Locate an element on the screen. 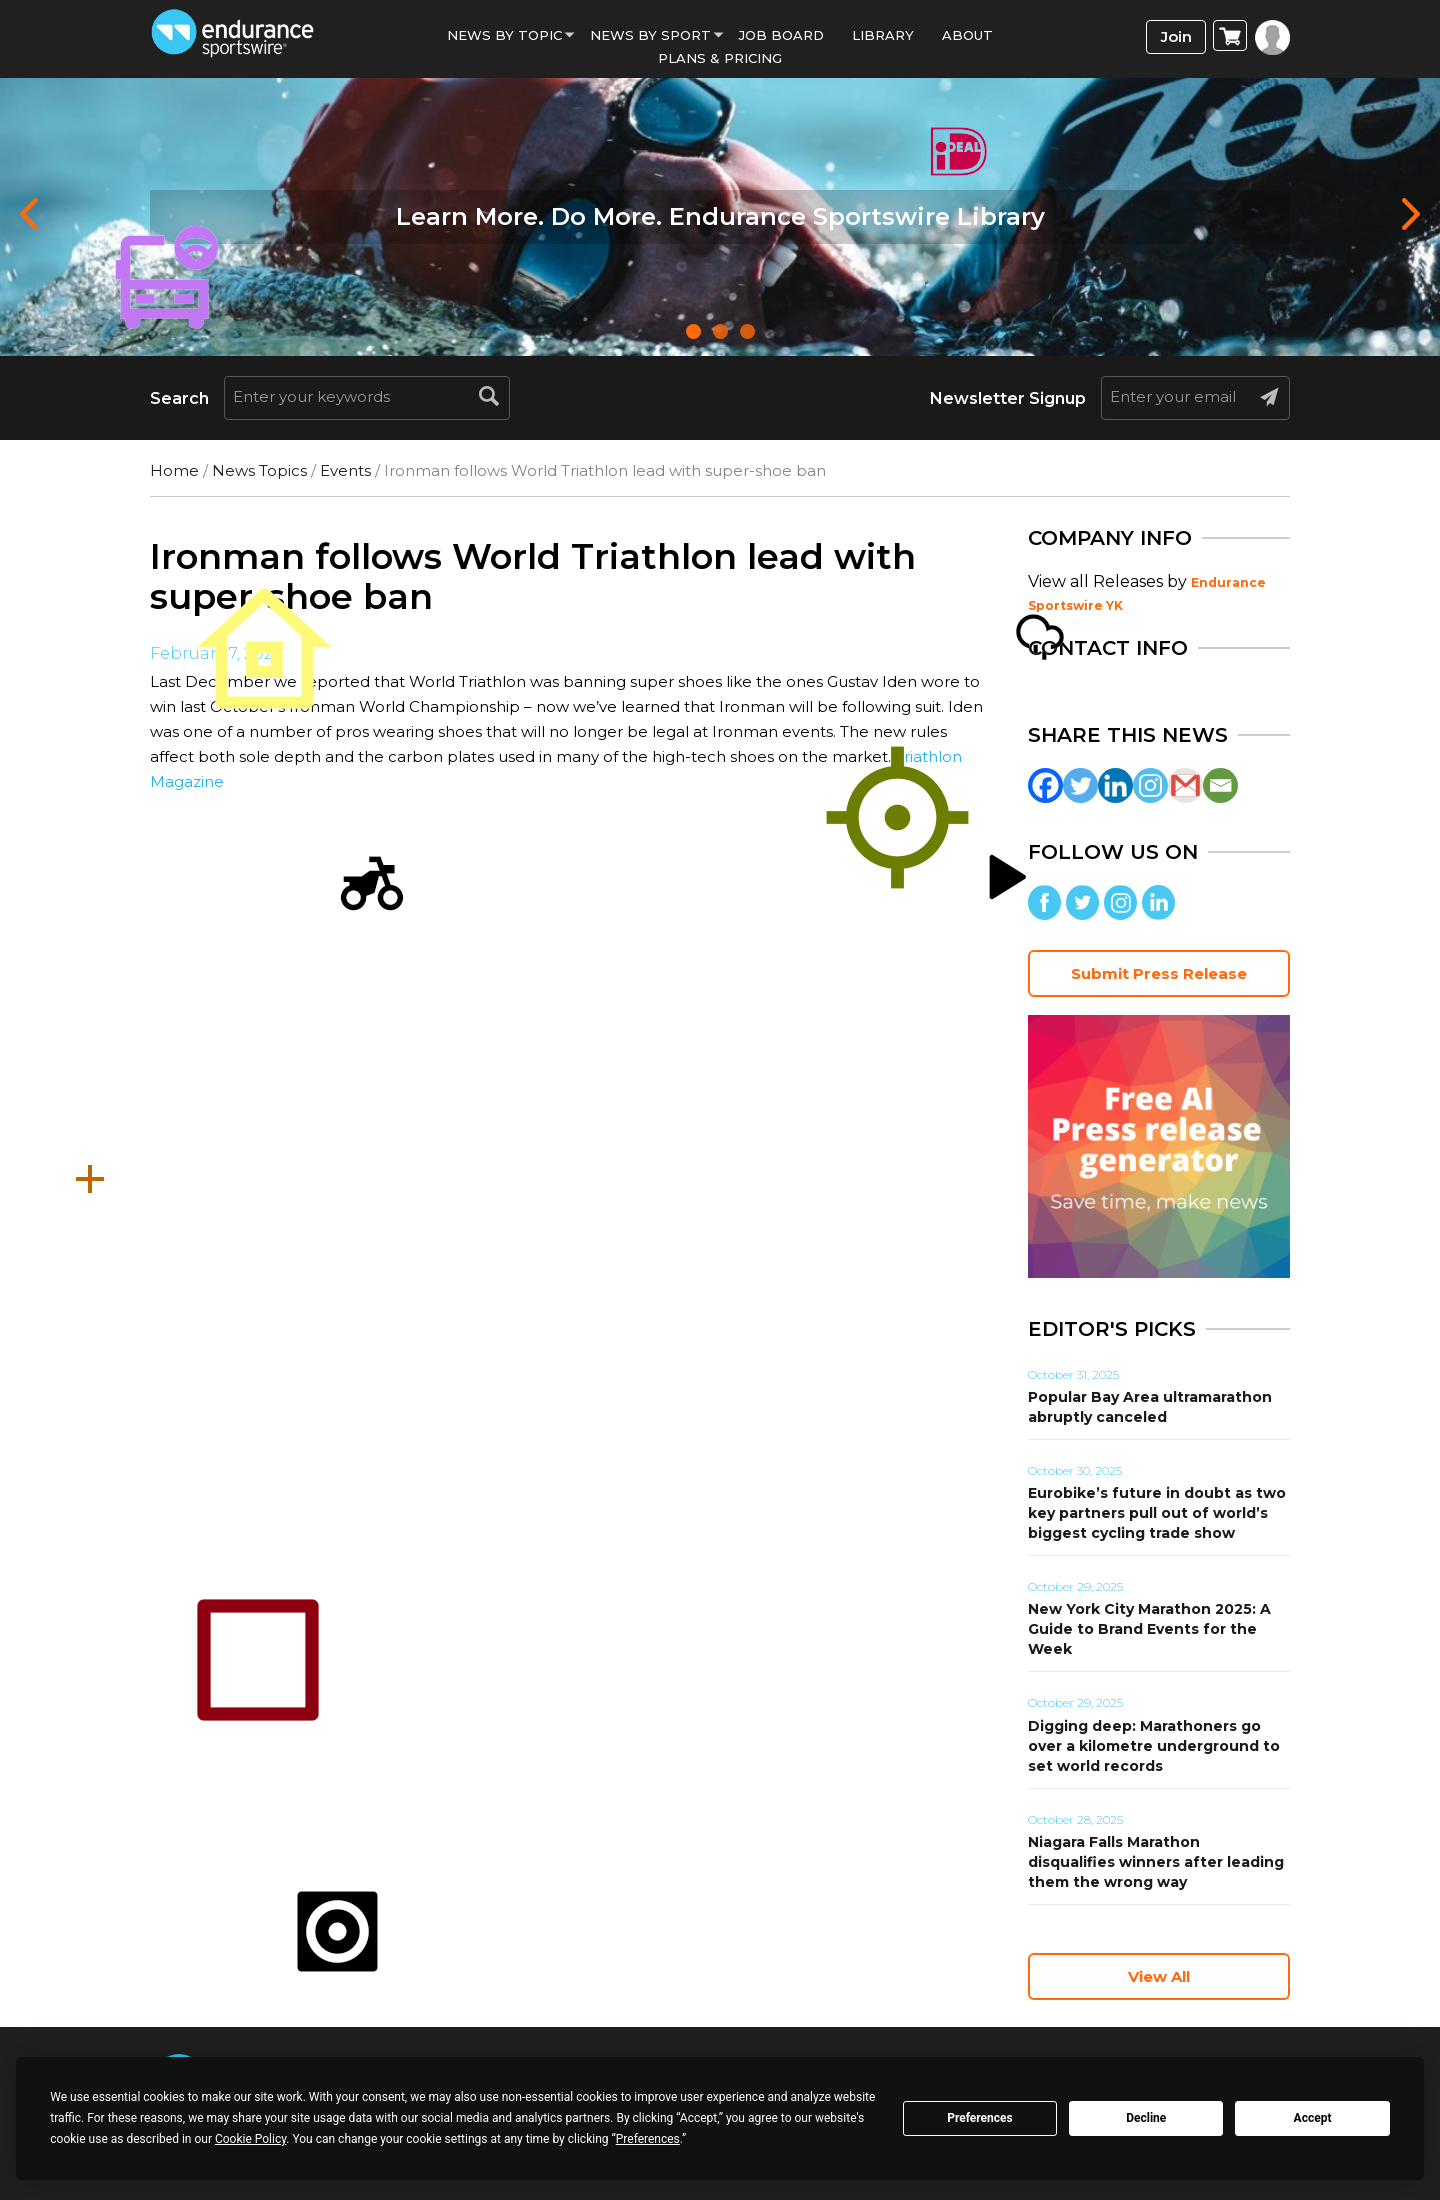  adjust speaker or audio output settings is located at coordinates (337, 1931).